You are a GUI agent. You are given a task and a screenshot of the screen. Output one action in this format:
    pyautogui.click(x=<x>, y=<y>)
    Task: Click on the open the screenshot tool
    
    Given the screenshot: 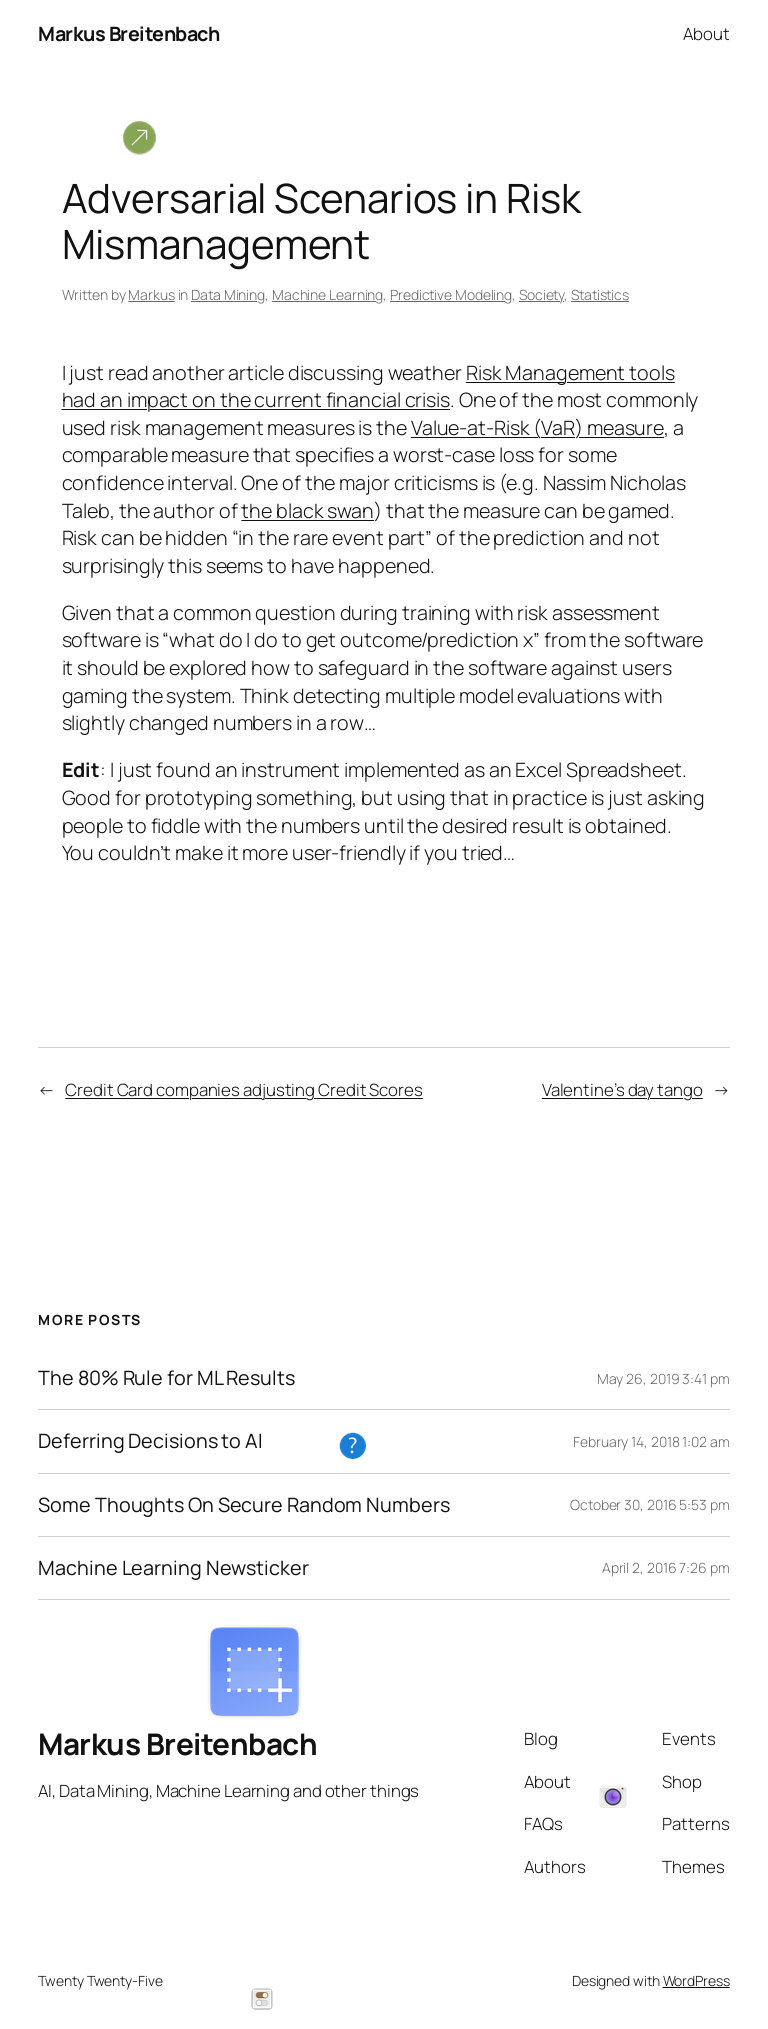 What is the action you would take?
    pyautogui.click(x=254, y=1671)
    